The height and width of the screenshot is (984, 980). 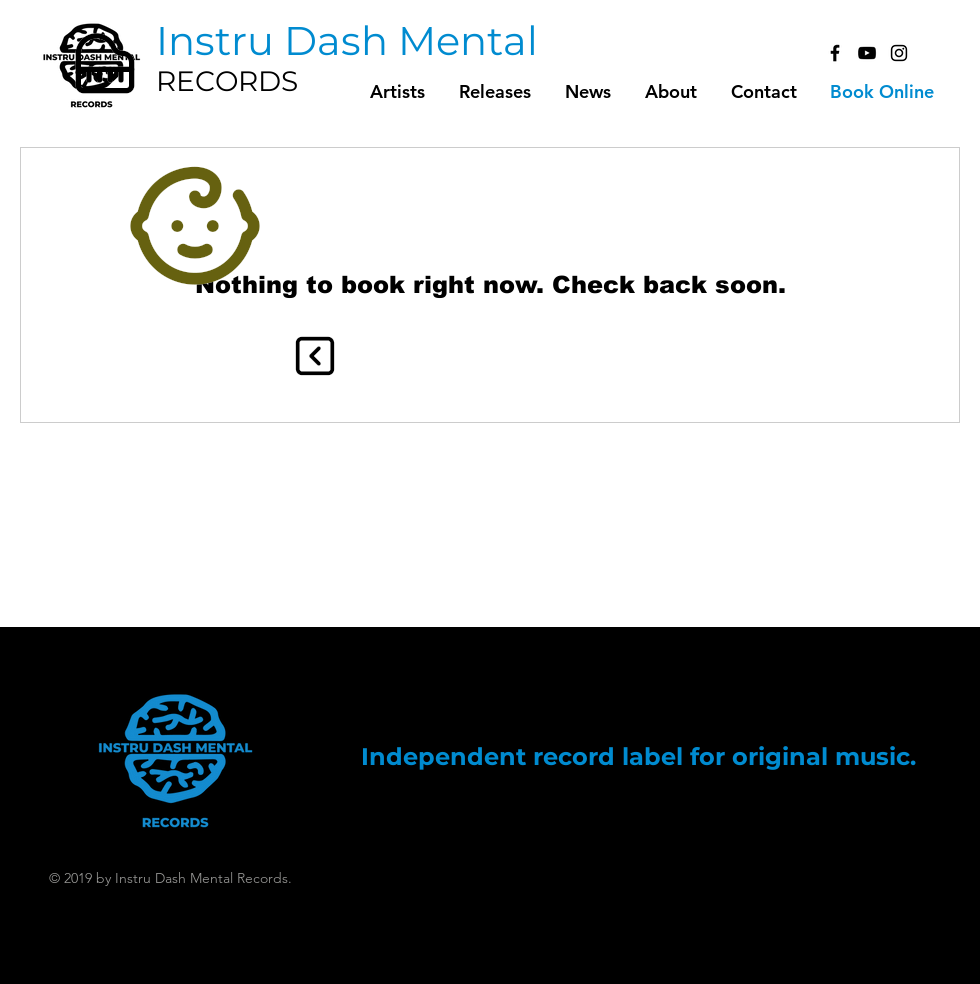 I want to click on access parental or child-friendly mode, so click(x=195, y=226).